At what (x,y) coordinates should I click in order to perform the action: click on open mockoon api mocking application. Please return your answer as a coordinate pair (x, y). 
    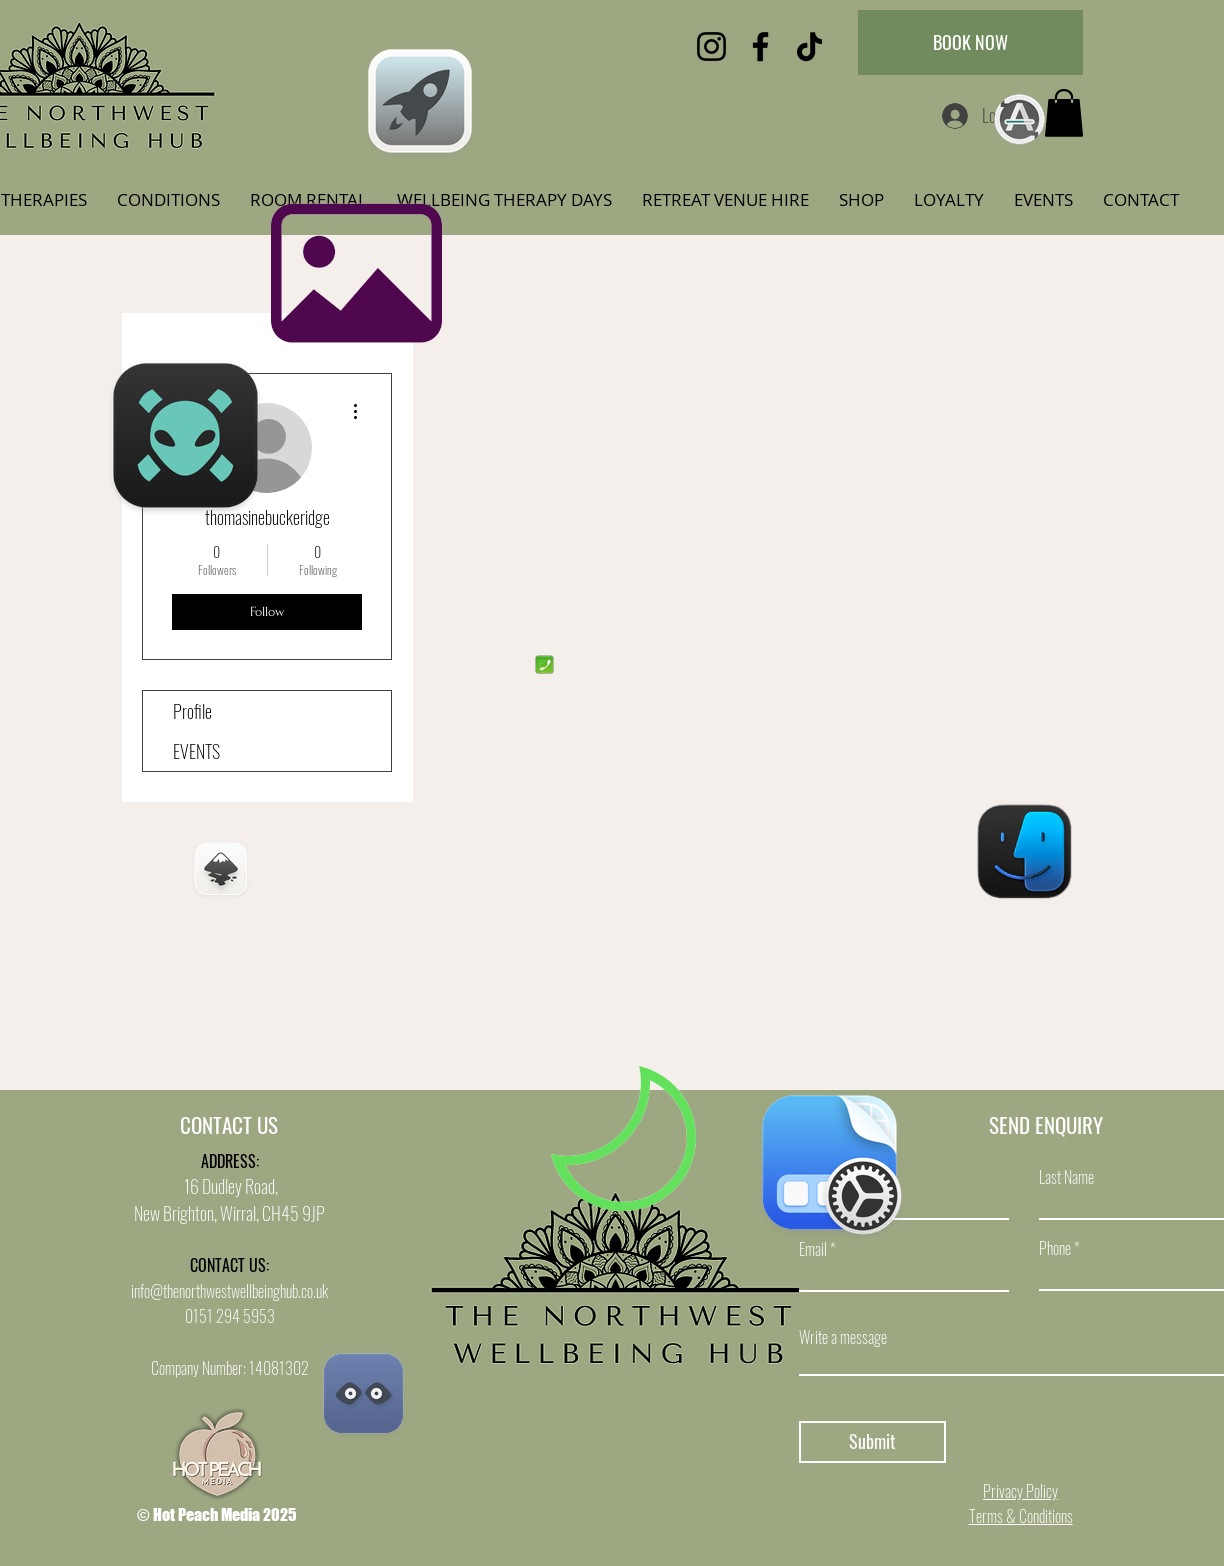
    Looking at the image, I should click on (363, 1393).